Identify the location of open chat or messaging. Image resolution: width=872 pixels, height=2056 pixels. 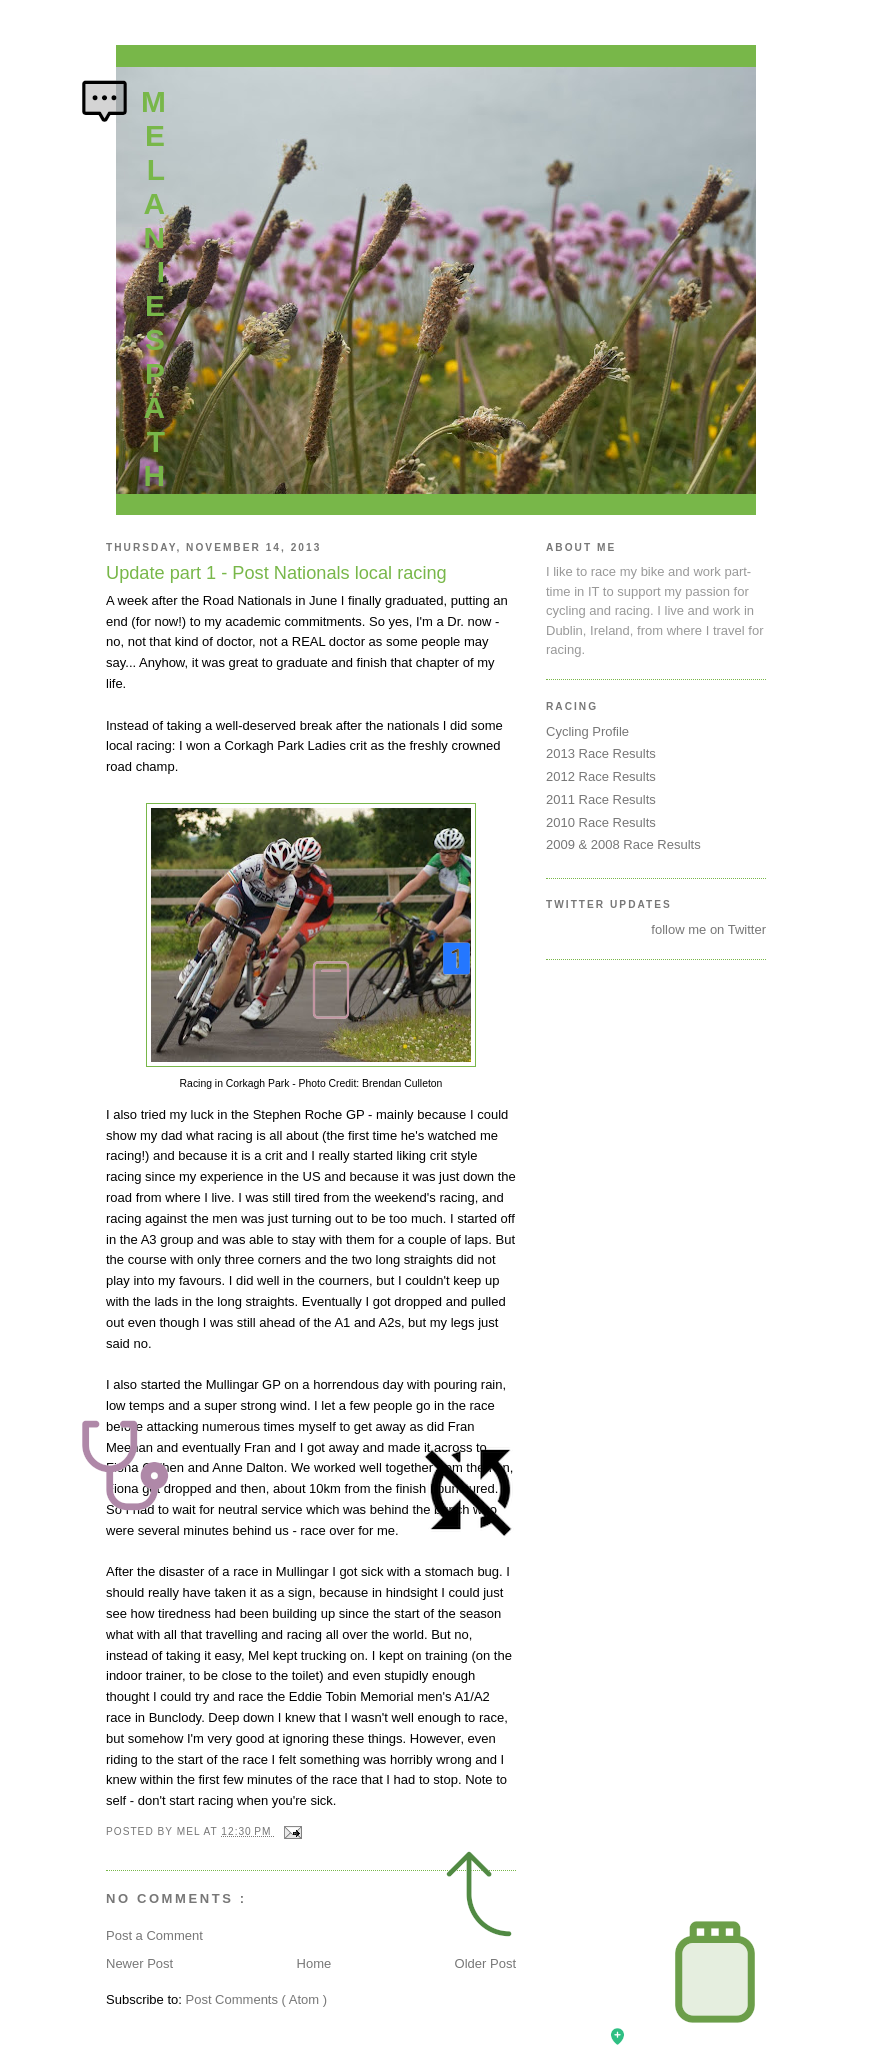
(104, 99).